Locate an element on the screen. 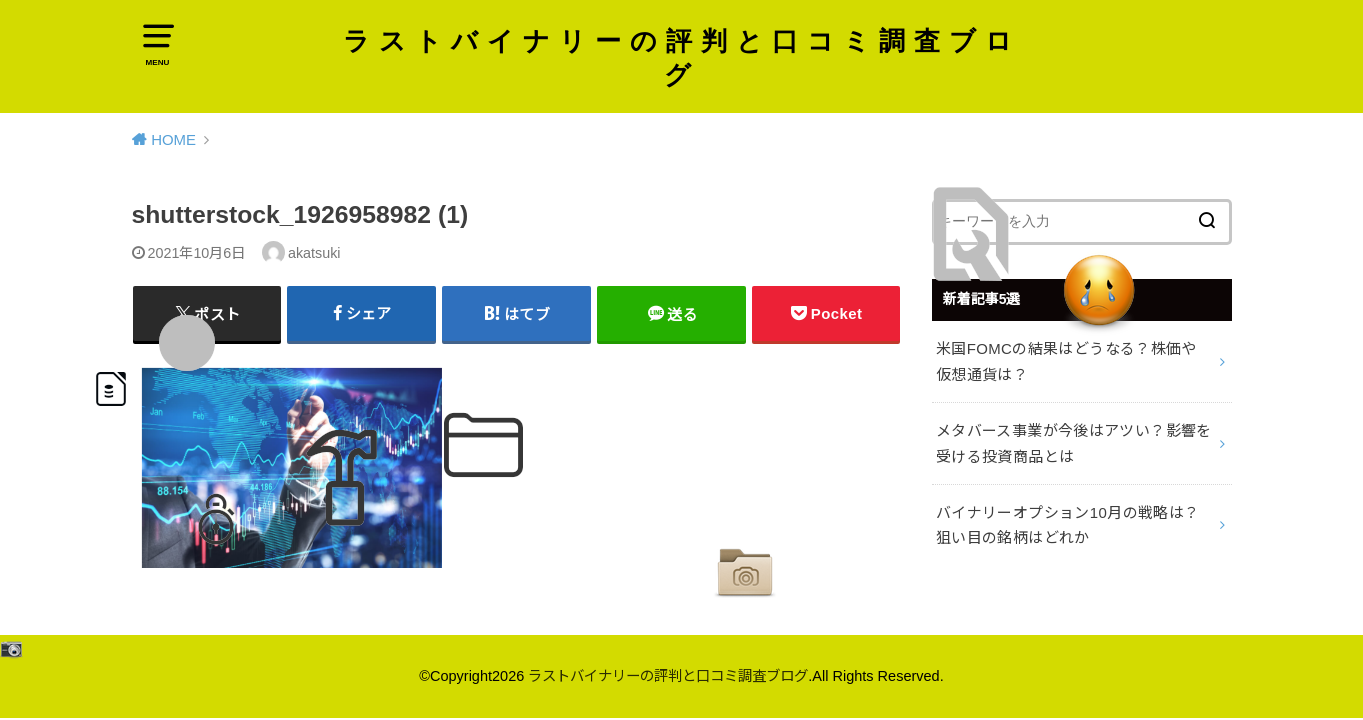 Image resolution: width=1363 pixels, height=720 pixels. open libreoffice base database application is located at coordinates (111, 389).